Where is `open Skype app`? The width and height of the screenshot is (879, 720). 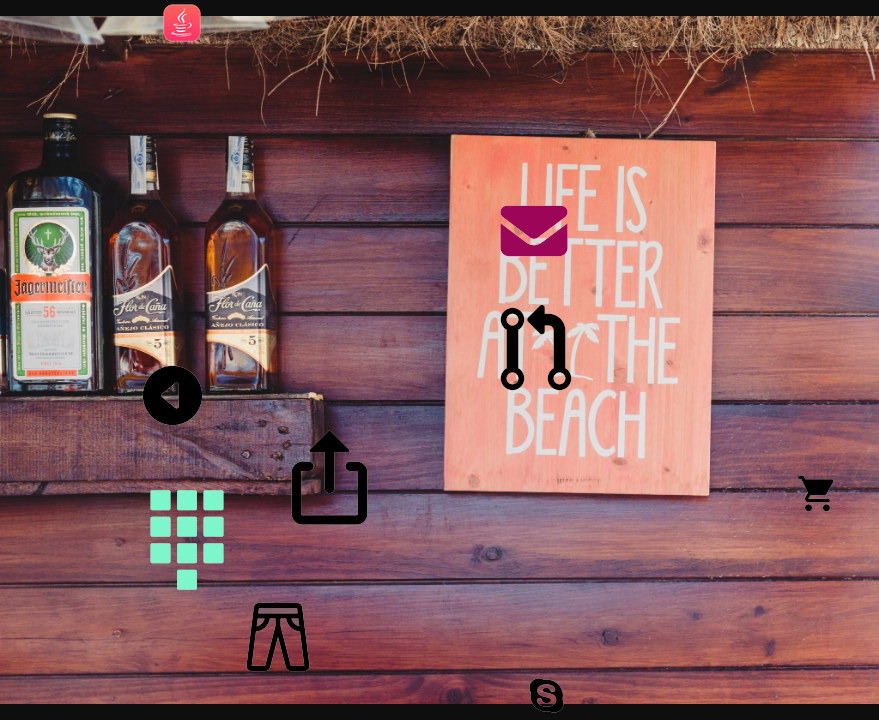 open Skype app is located at coordinates (546, 695).